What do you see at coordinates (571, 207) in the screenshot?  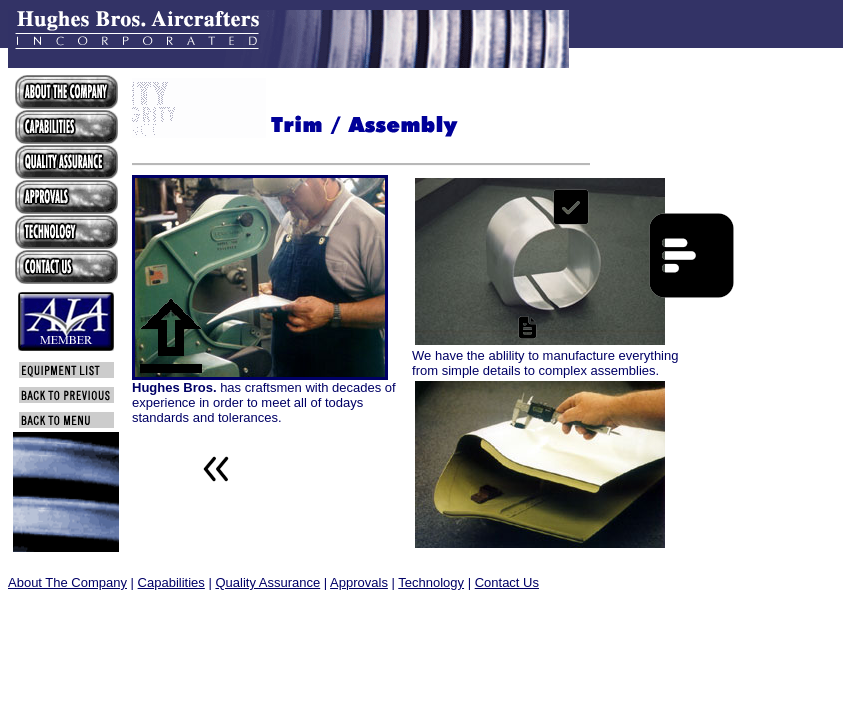 I see `mark a task as complete` at bounding box center [571, 207].